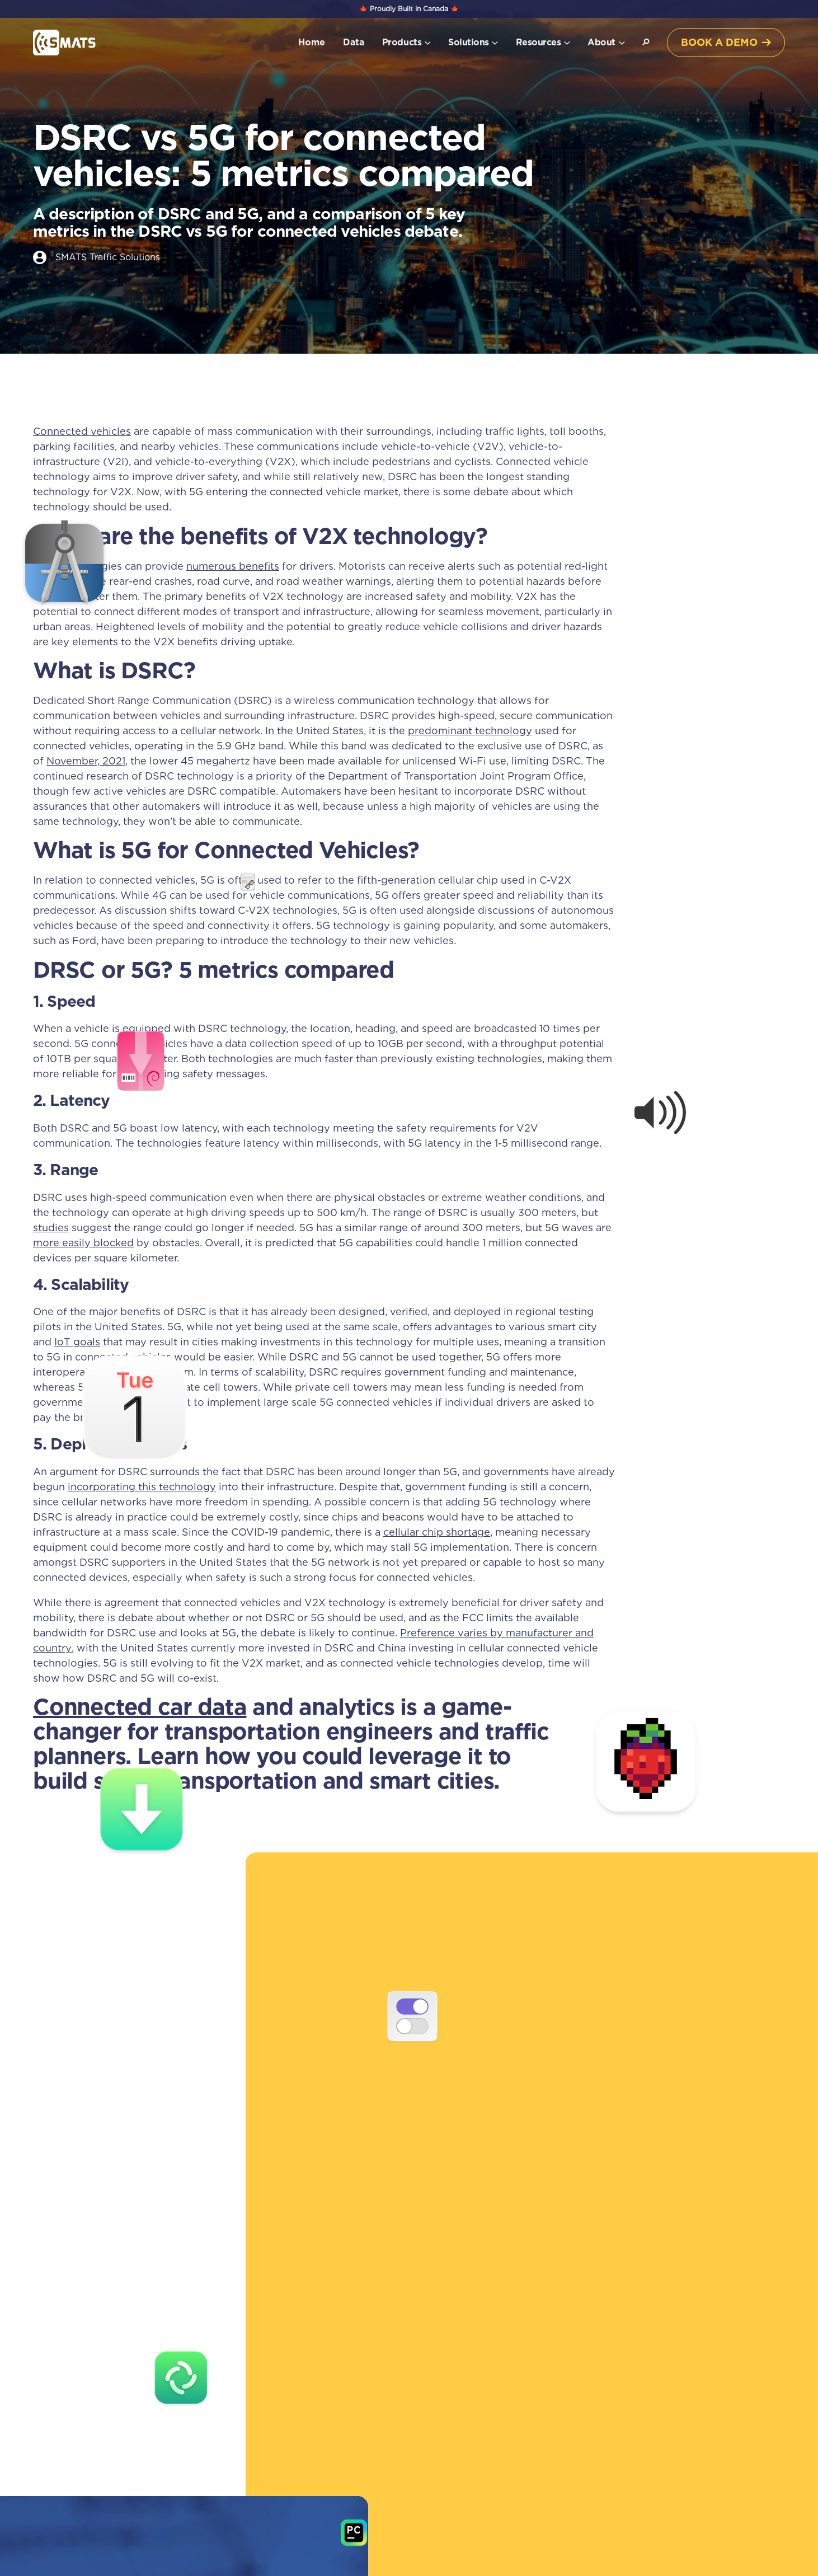  What do you see at coordinates (660, 1113) in the screenshot?
I see `adjust audio volume settings` at bounding box center [660, 1113].